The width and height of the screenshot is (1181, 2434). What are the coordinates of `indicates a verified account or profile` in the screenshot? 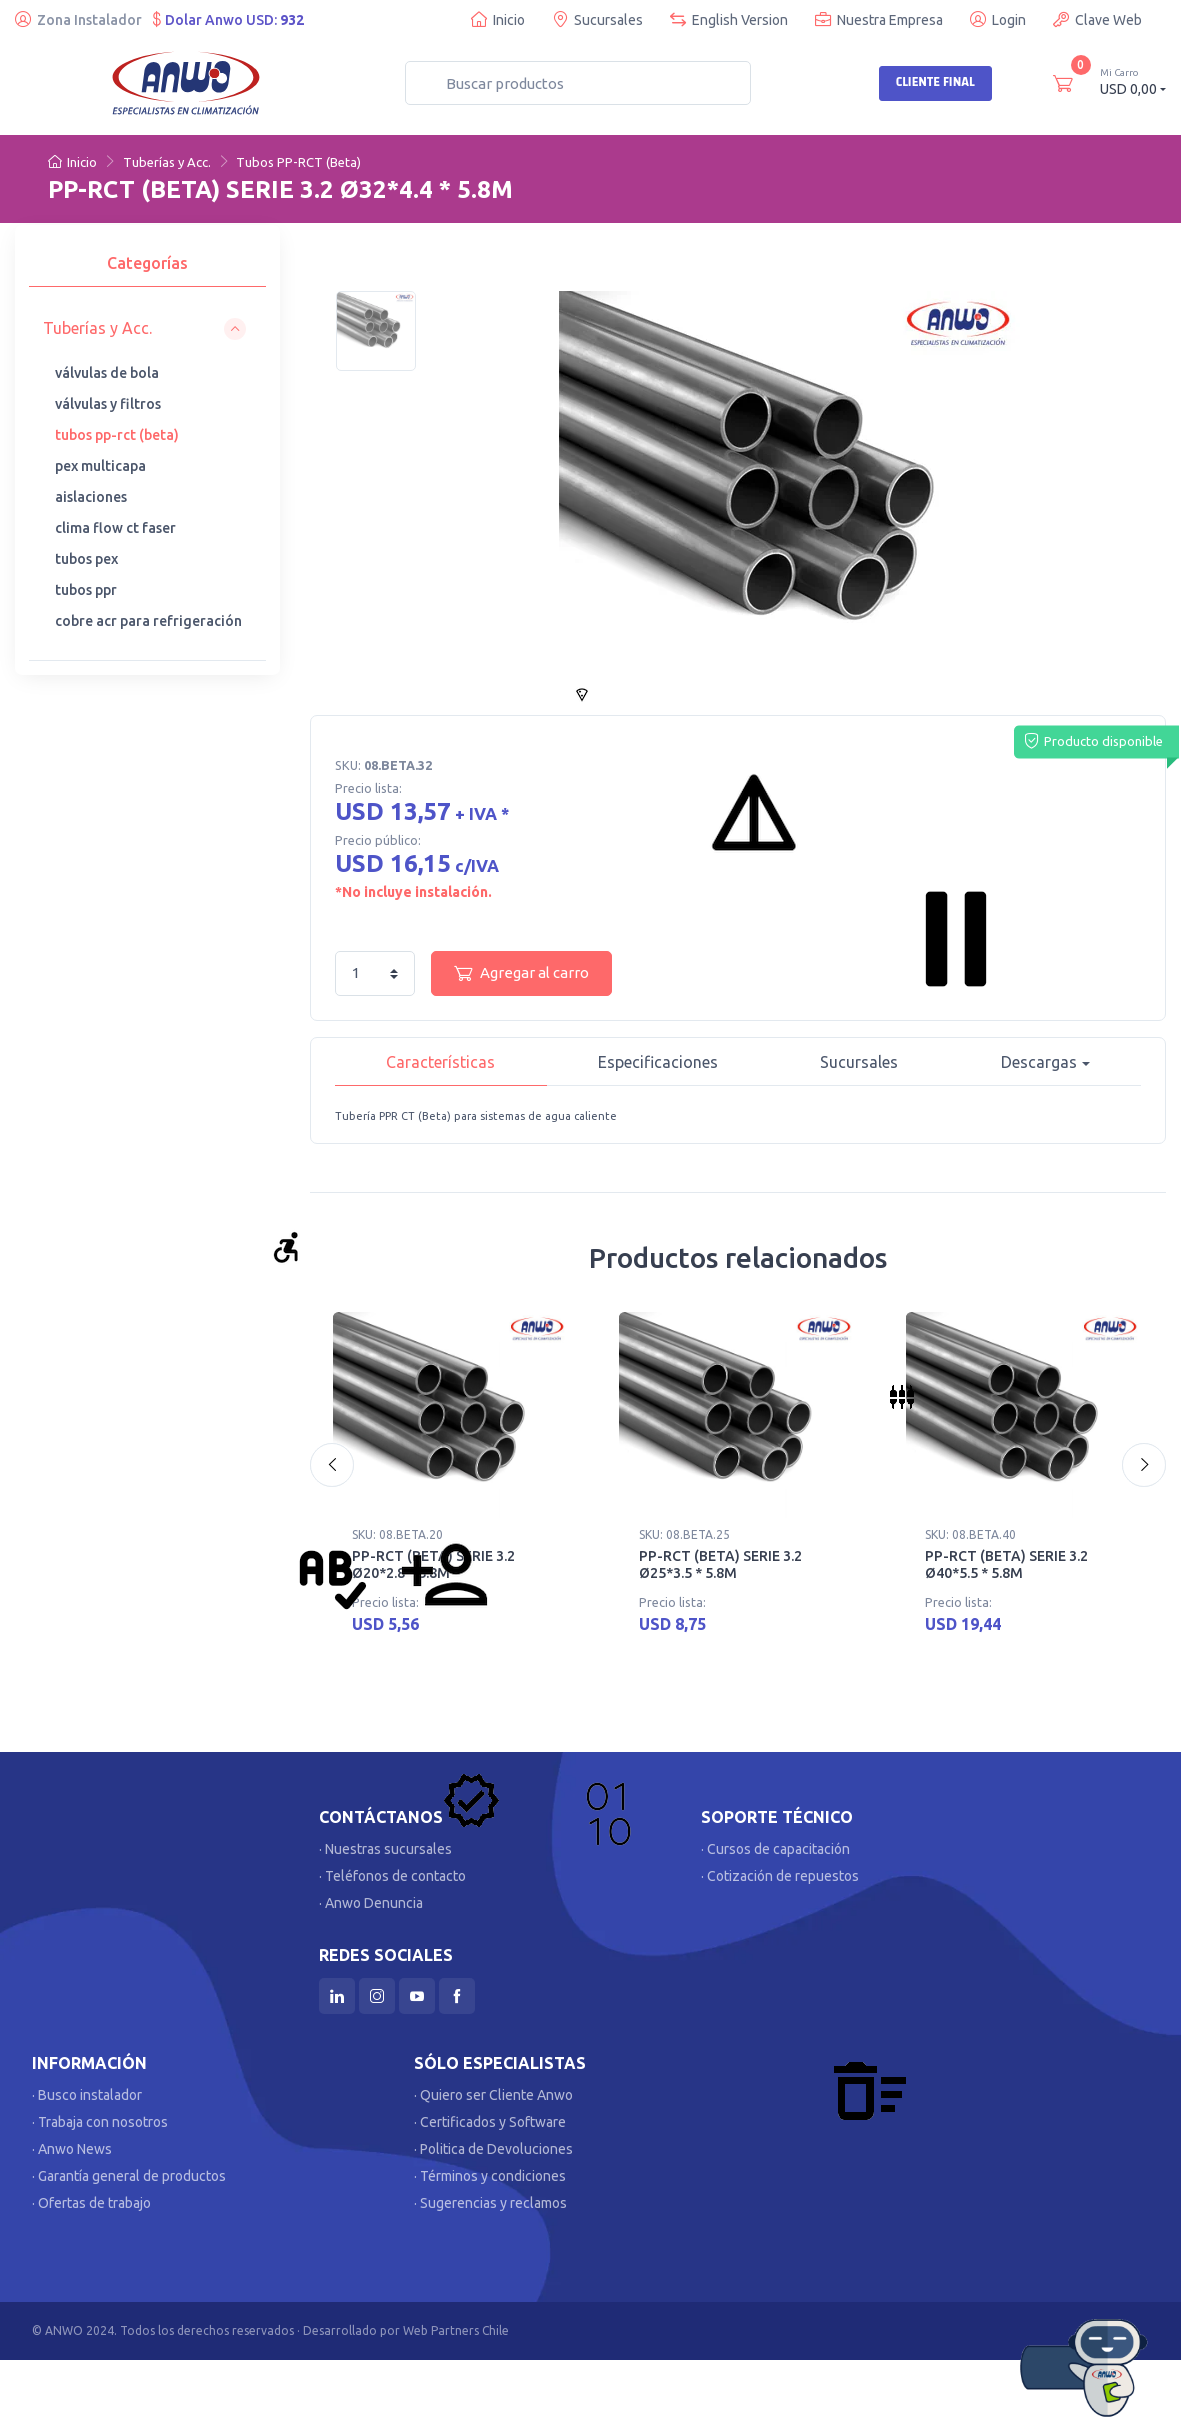 It's located at (471, 1800).